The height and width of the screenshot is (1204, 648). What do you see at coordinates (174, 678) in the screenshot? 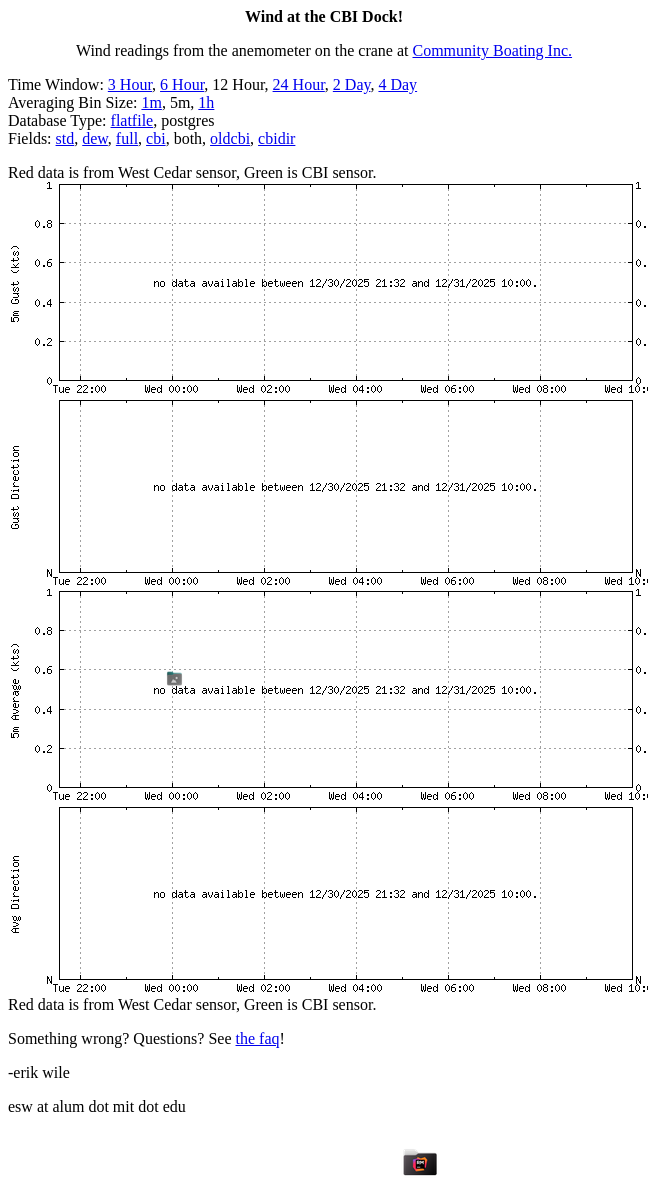
I see `open your pictures folder` at bounding box center [174, 678].